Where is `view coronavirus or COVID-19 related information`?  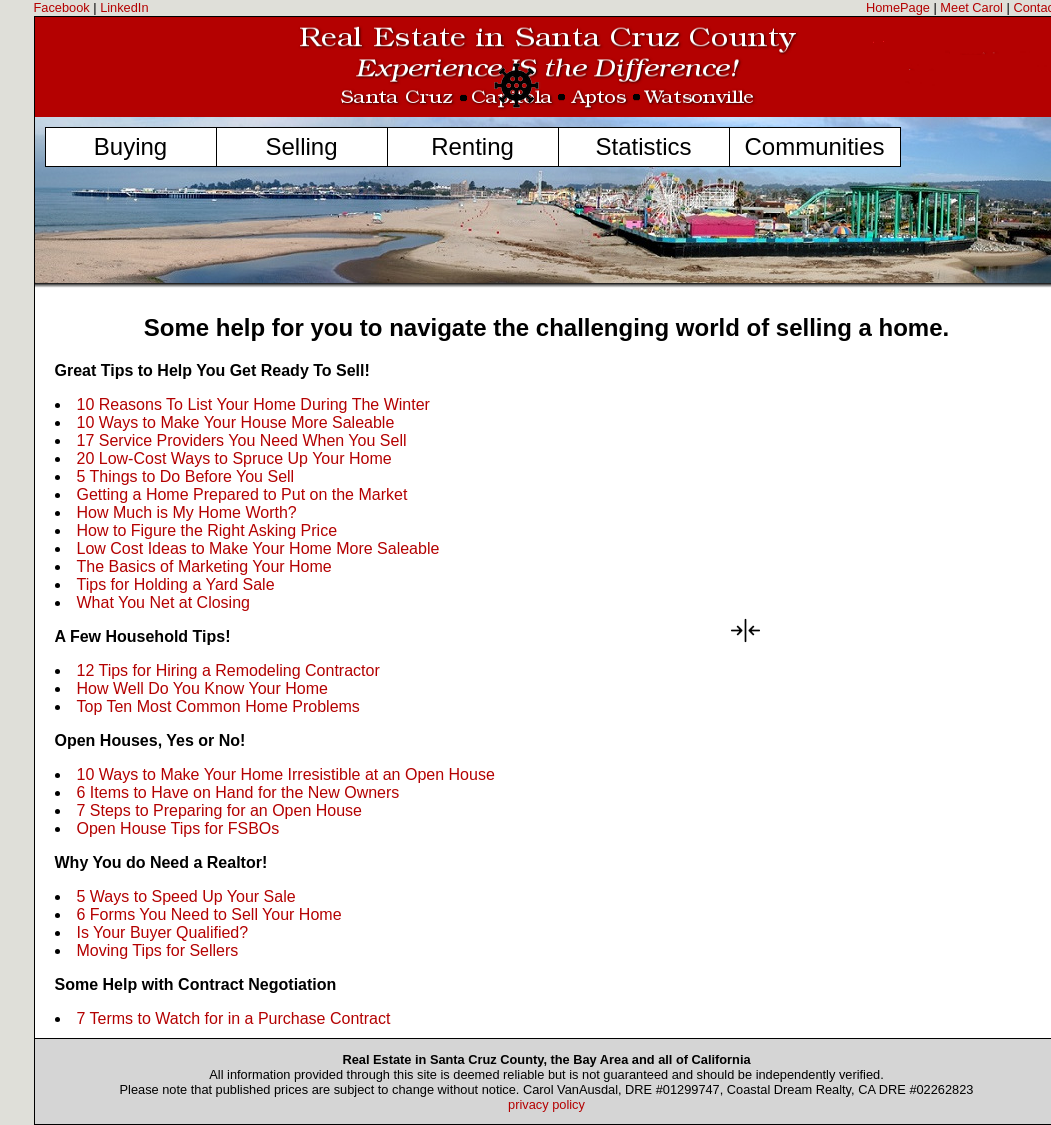
view coronavirus or COVID-19 related information is located at coordinates (516, 85).